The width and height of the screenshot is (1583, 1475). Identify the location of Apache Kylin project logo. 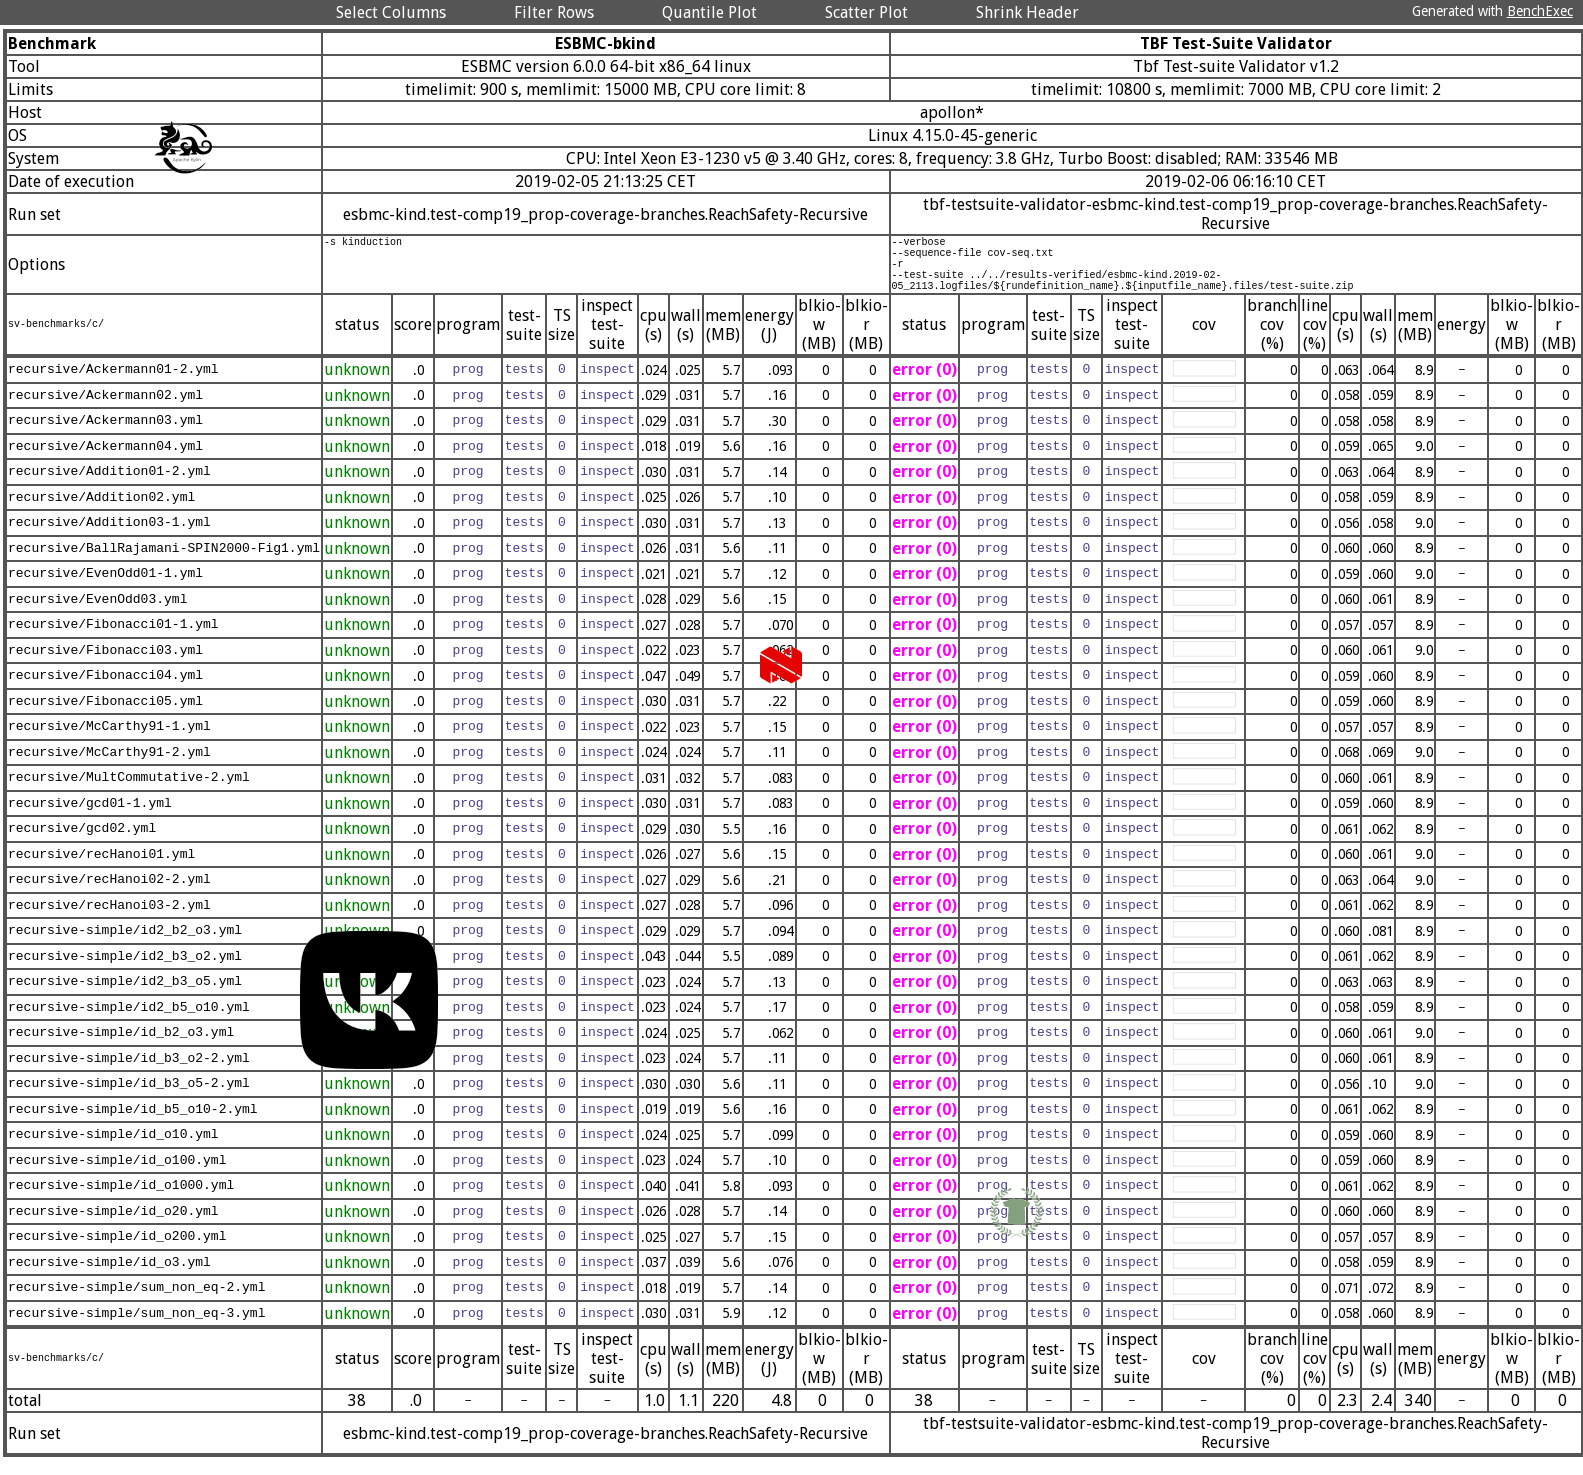
(183, 147).